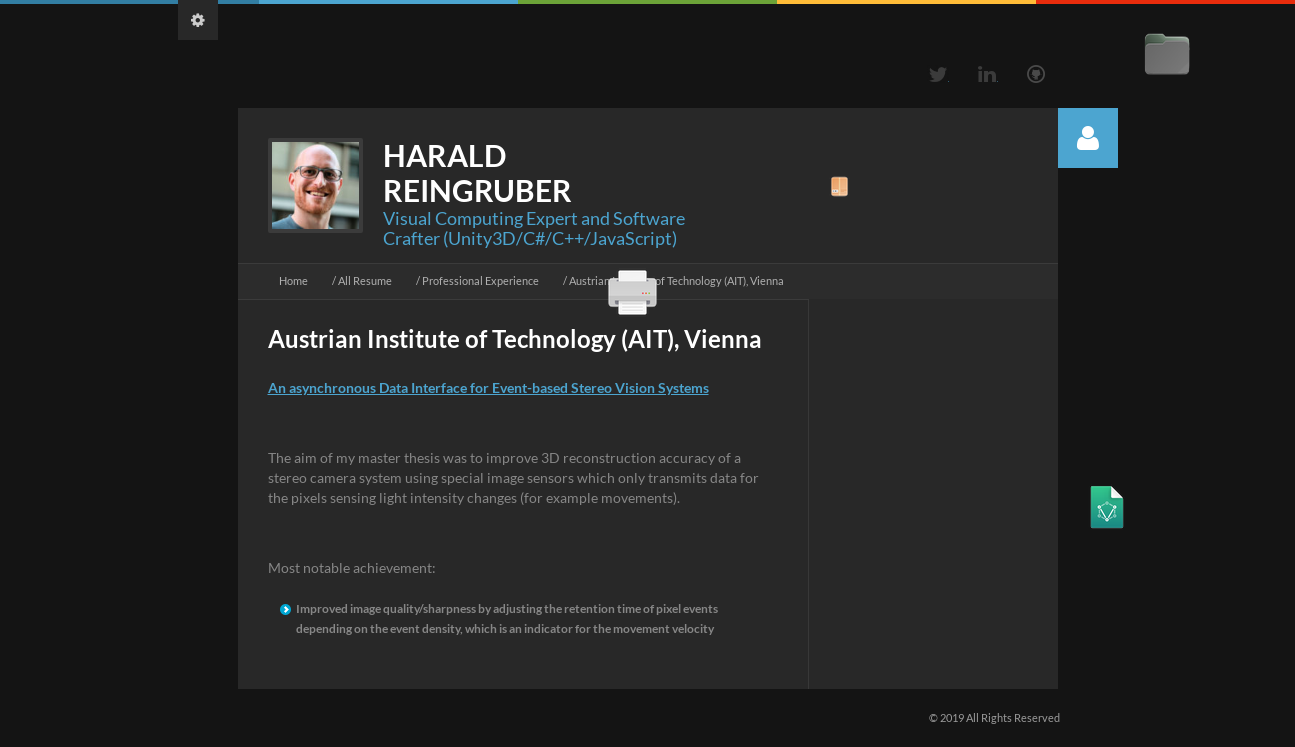 The width and height of the screenshot is (1295, 747). Describe the element at coordinates (1167, 54) in the screenshot. I see `open folder to view files` at that location.